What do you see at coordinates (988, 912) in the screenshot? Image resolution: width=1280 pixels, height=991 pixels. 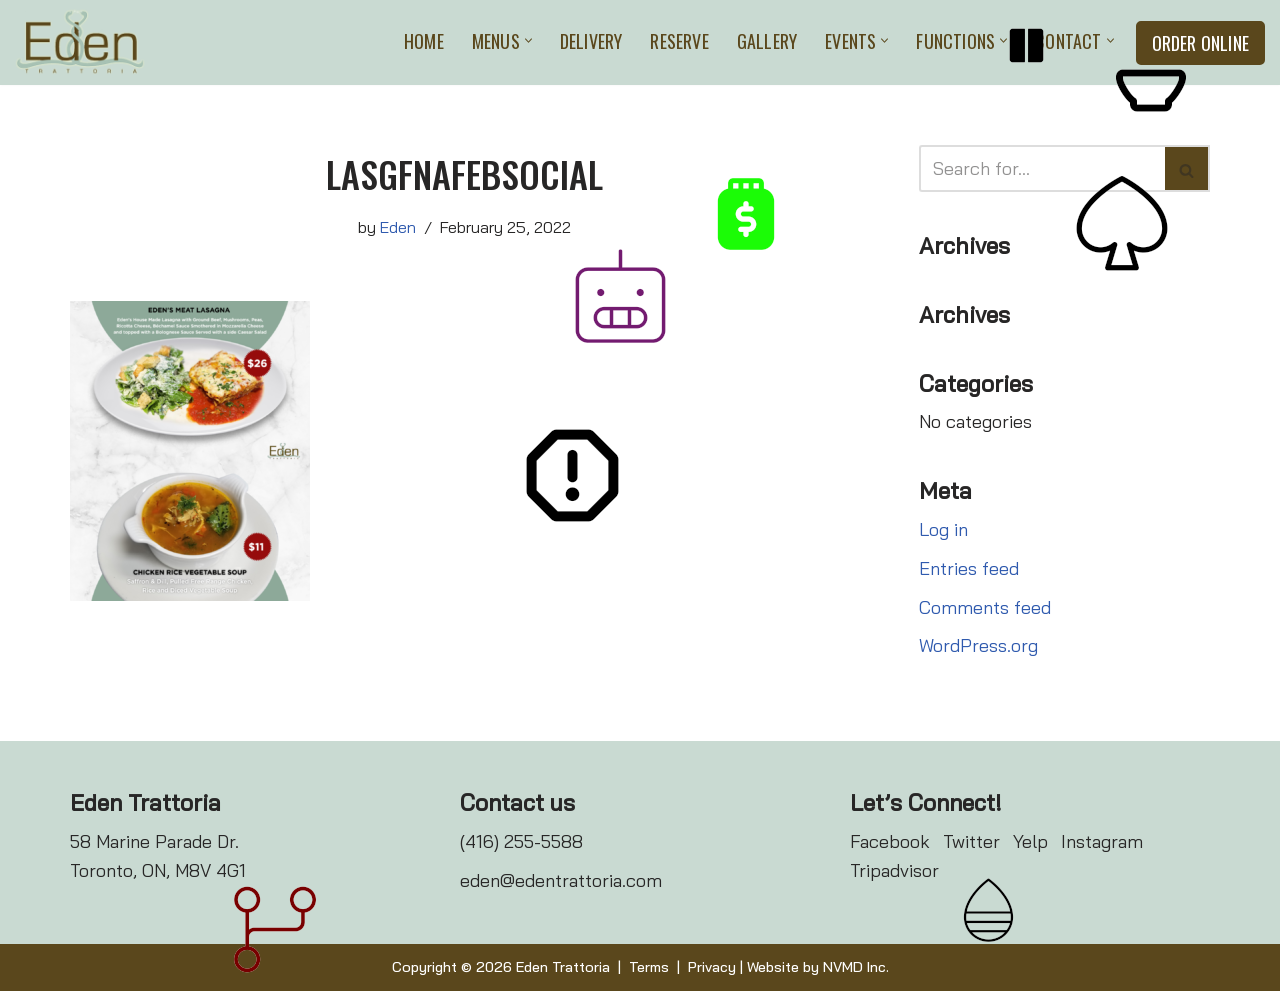 I see `indicates partial fill level or liquid amount` at bounding box center [988, 912].